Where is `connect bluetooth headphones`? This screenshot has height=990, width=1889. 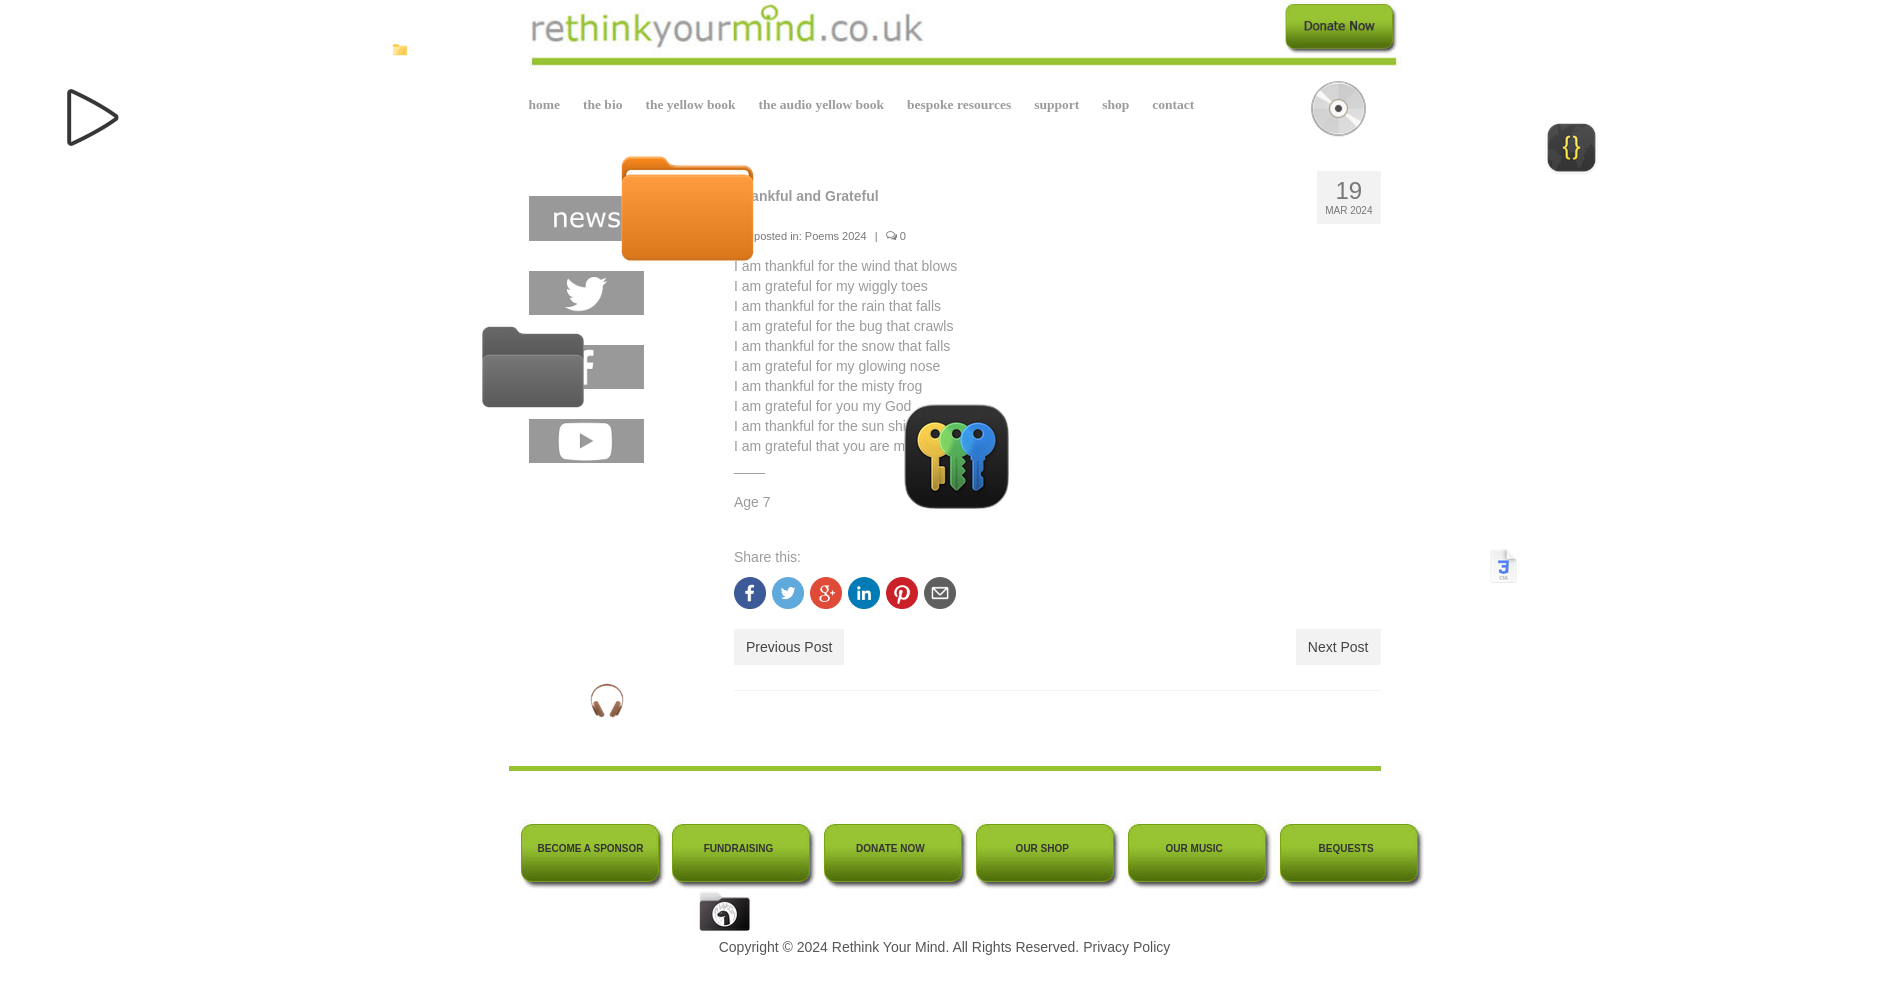
connect bluetooth headphones is located at coordinates (607, 701).